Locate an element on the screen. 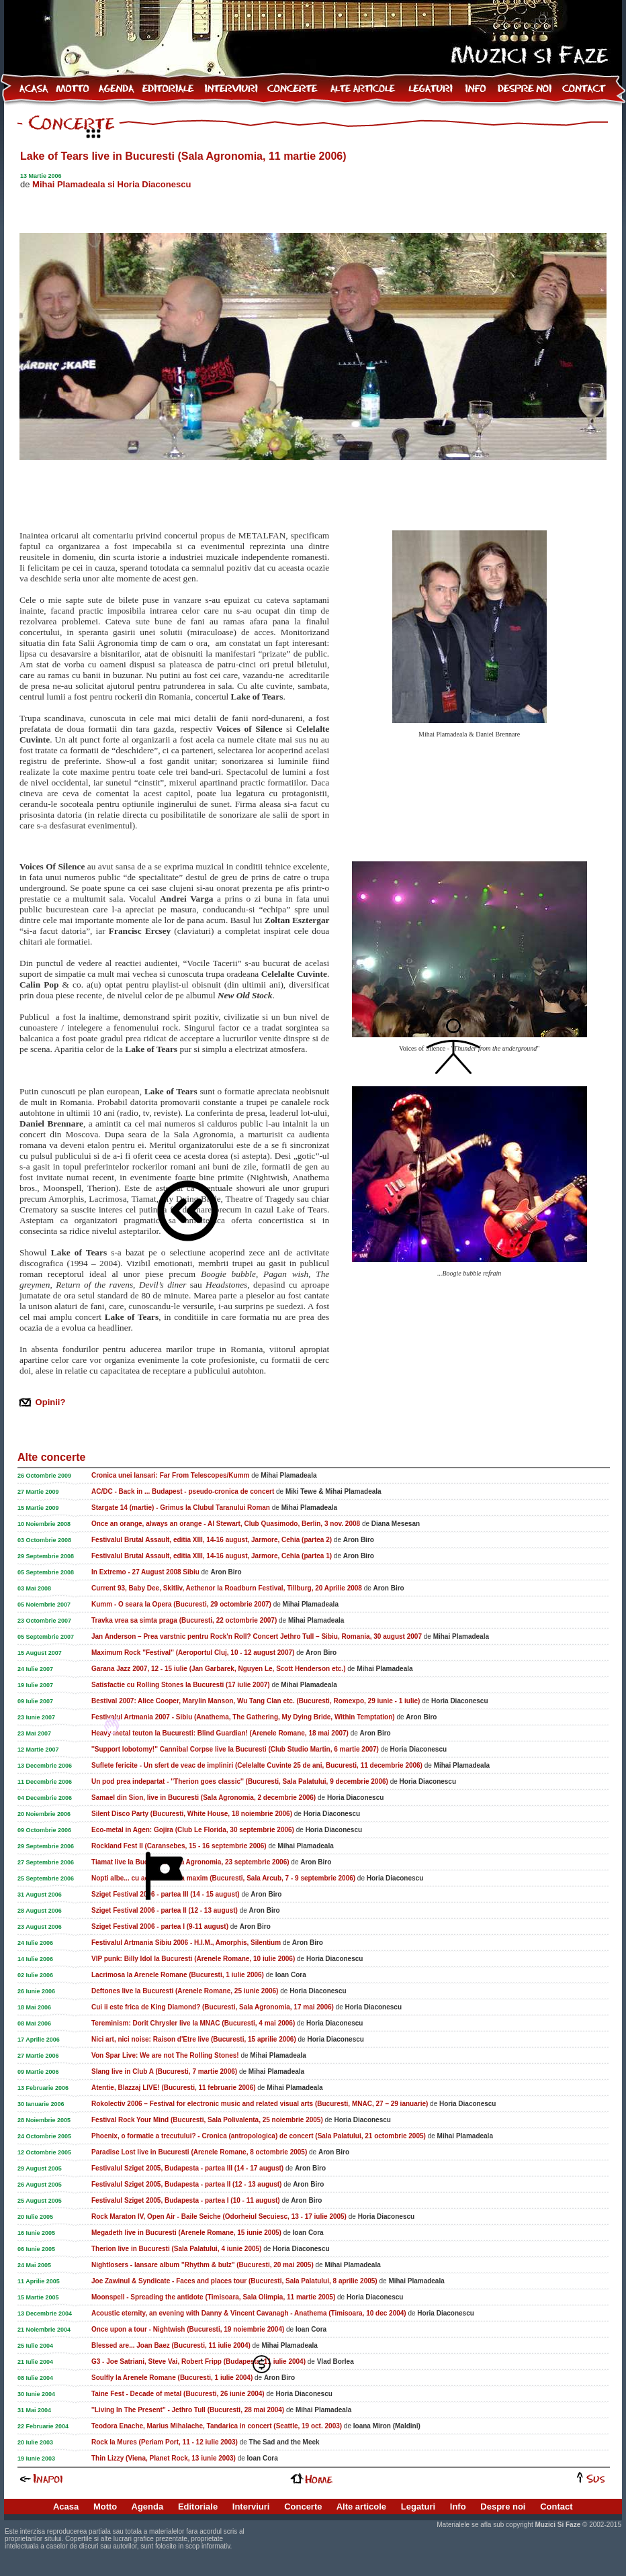 The width and height of the screenshot is (626, 2576). view account balance or financial information is located at coordinates (261, 2364).